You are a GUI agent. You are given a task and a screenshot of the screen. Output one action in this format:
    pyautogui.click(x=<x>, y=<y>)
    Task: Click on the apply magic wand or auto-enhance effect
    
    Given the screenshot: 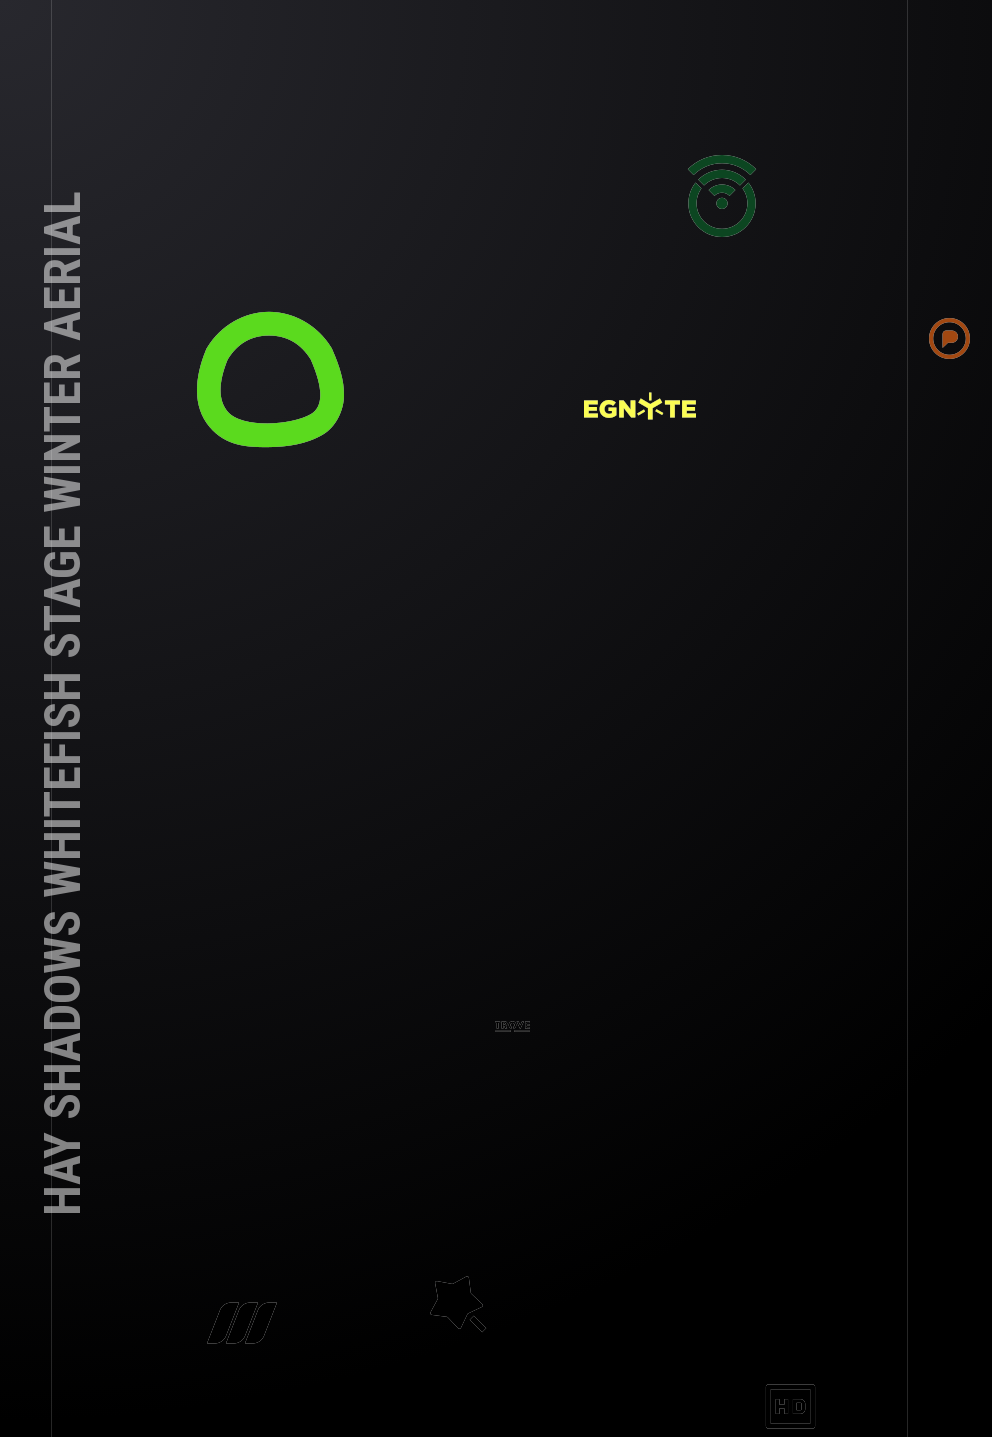 What is the action you would take?
    pyautogui.click(x=458, y=1304)
    